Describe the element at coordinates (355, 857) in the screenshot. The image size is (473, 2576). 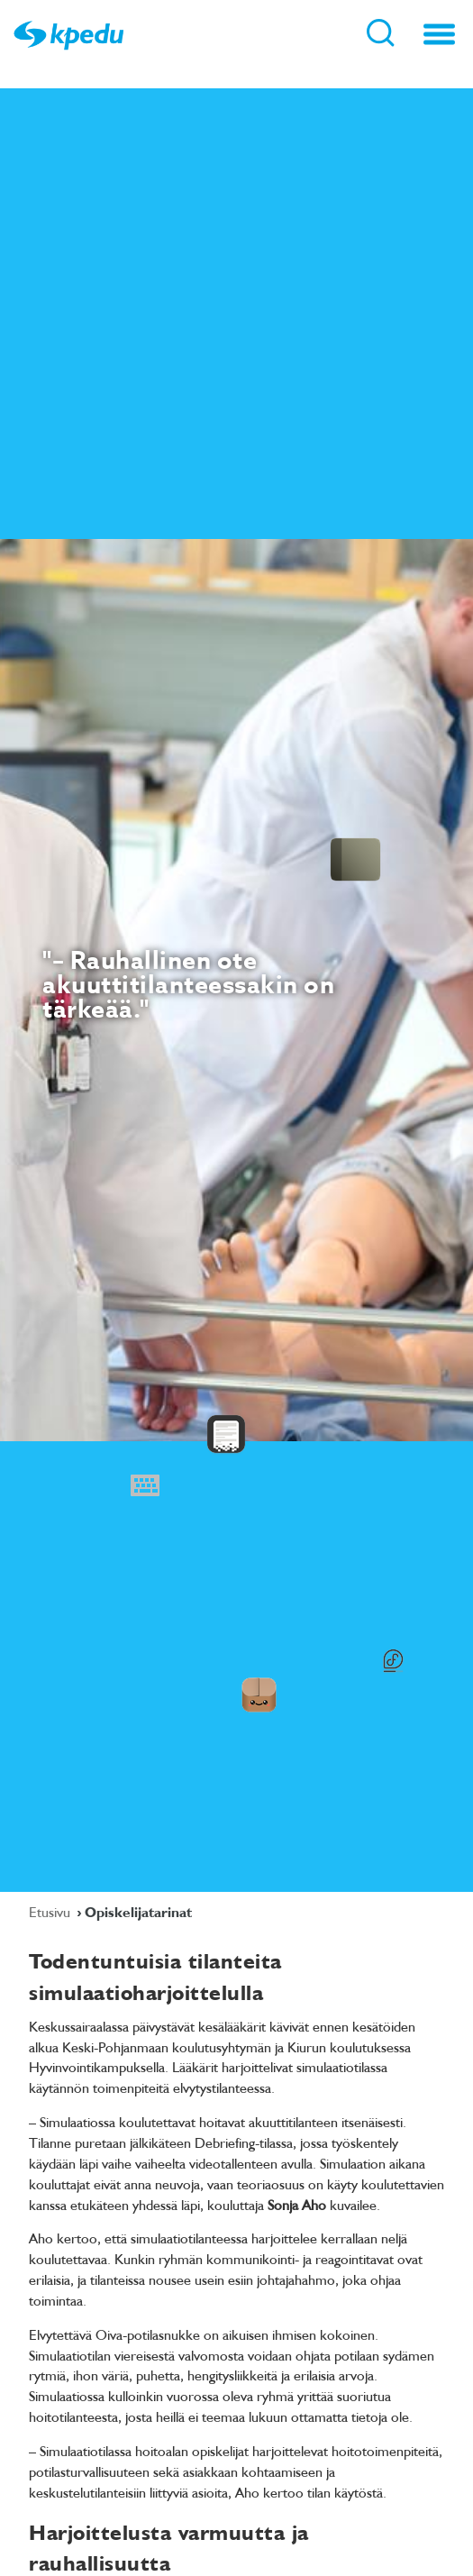
I see `access the desktop folder` at that location.